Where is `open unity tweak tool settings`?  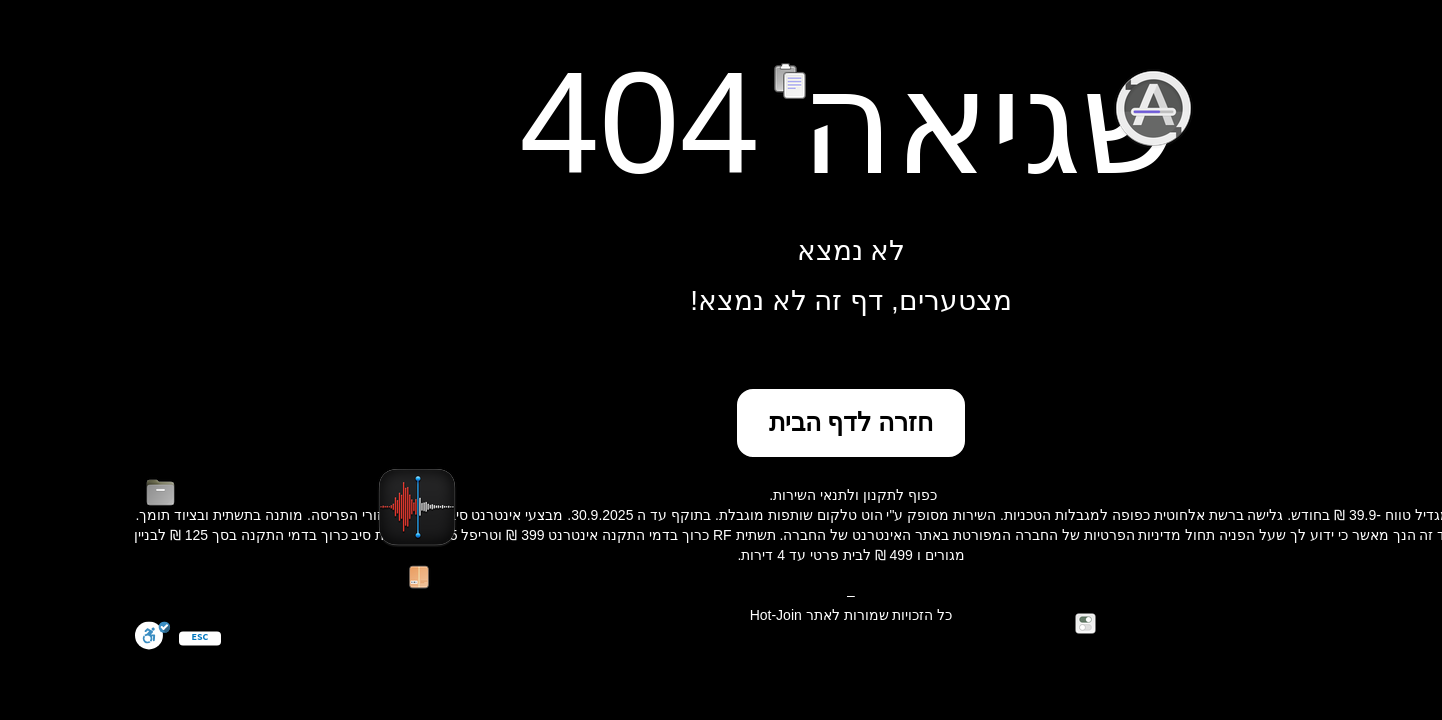 open unity tweak tool settings is located at coordinates (1085, 623).